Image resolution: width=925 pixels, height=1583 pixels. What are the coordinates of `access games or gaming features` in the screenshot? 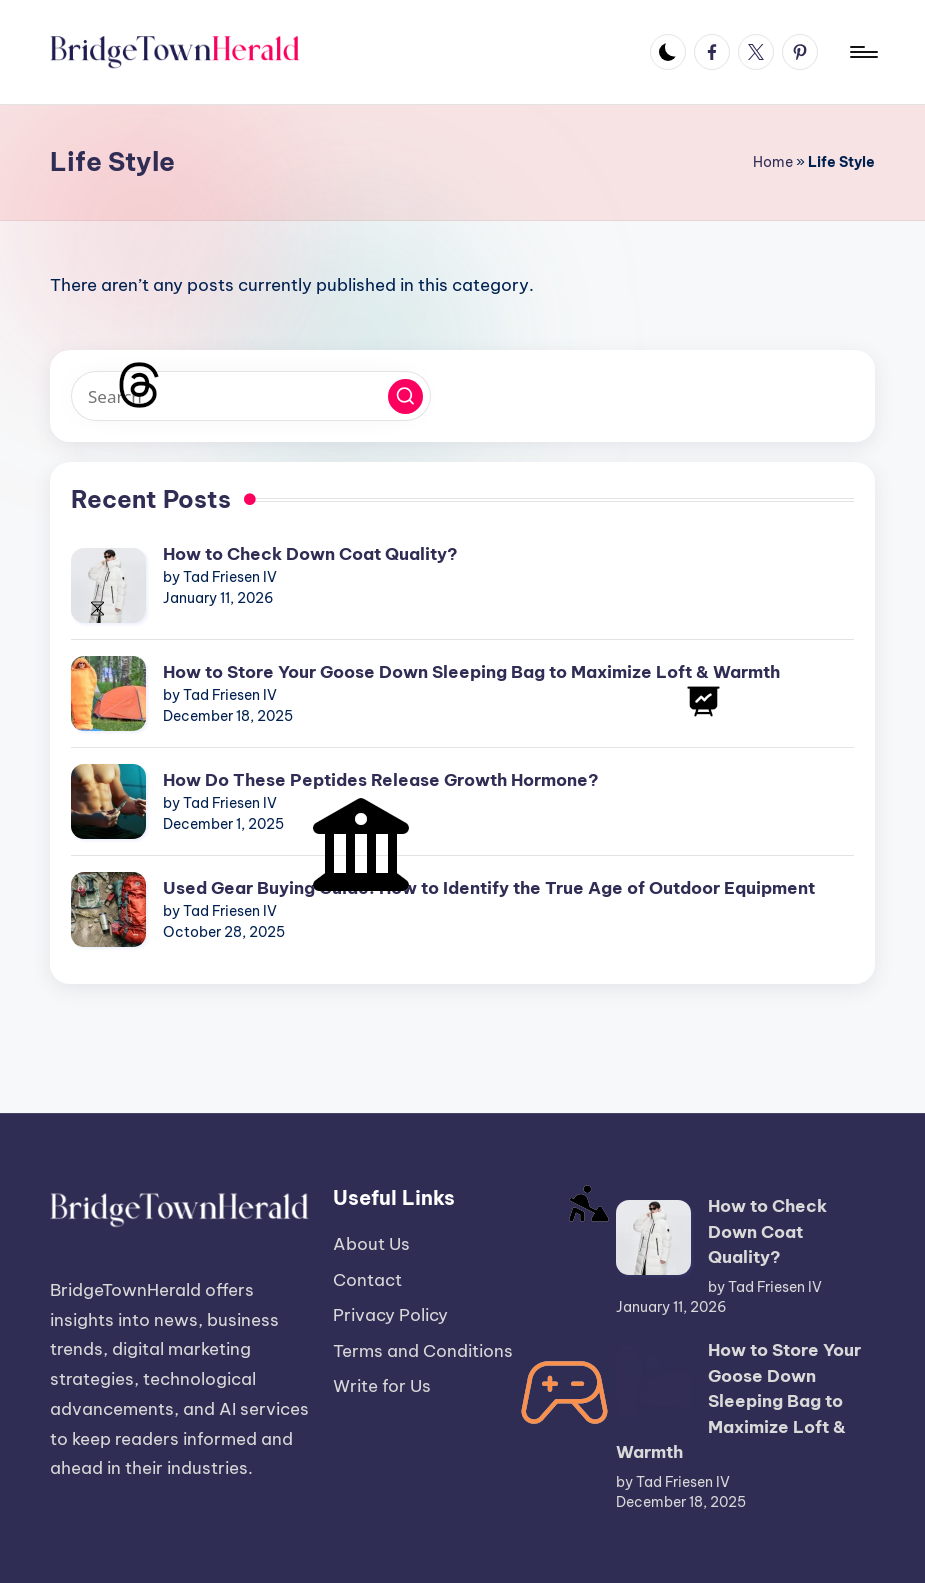 It's located at (564, 1392).